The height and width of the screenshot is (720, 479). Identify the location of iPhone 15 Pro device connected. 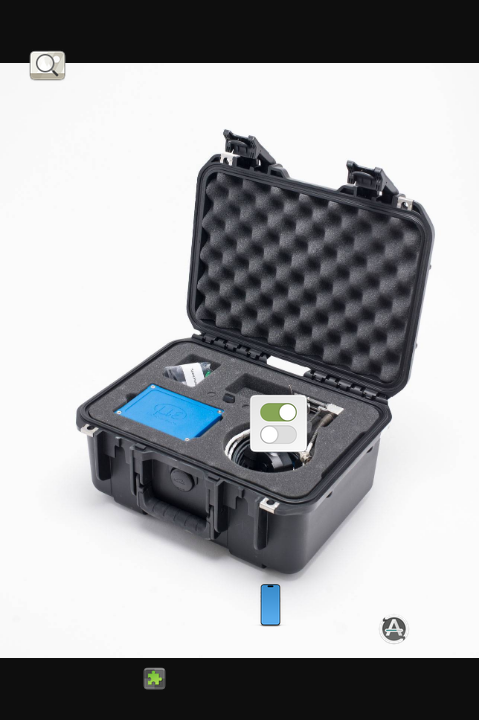
(270, 605).